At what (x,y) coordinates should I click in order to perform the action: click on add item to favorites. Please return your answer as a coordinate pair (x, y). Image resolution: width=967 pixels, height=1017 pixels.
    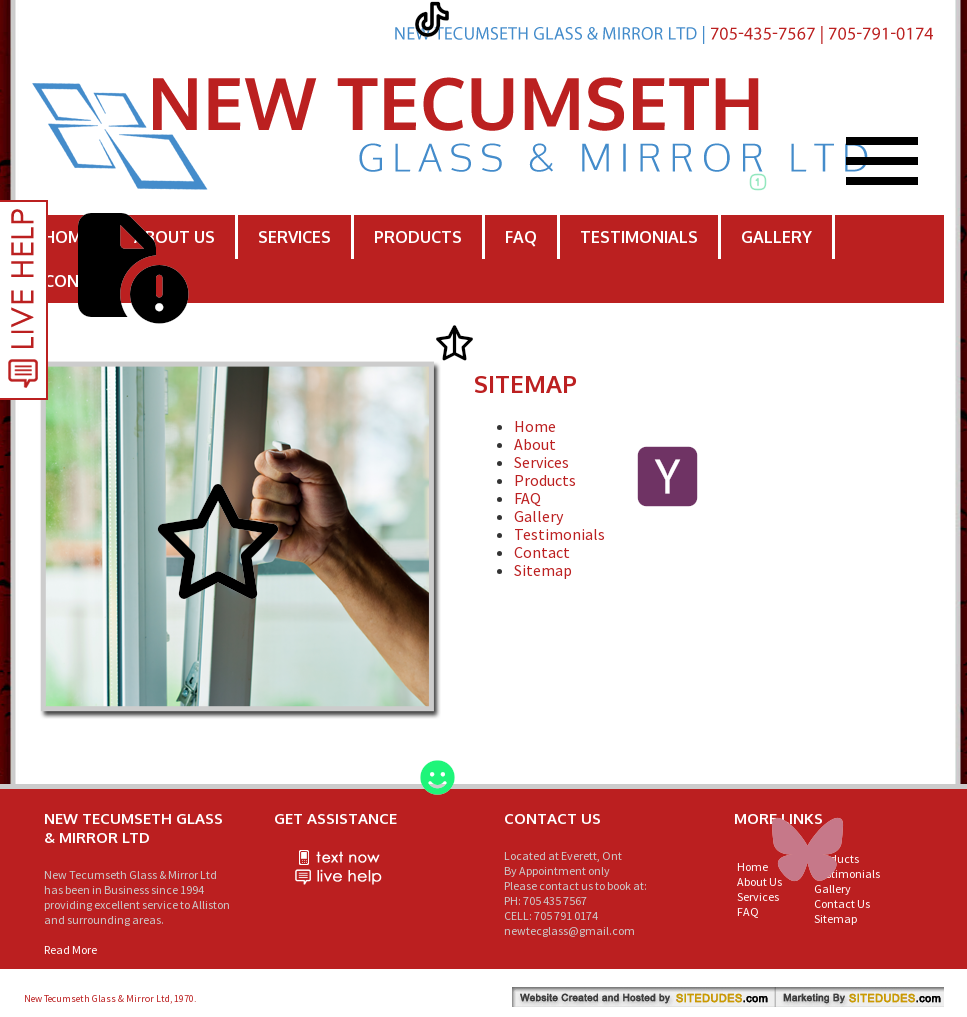
    Looking at the image, I should click on (218, 547).